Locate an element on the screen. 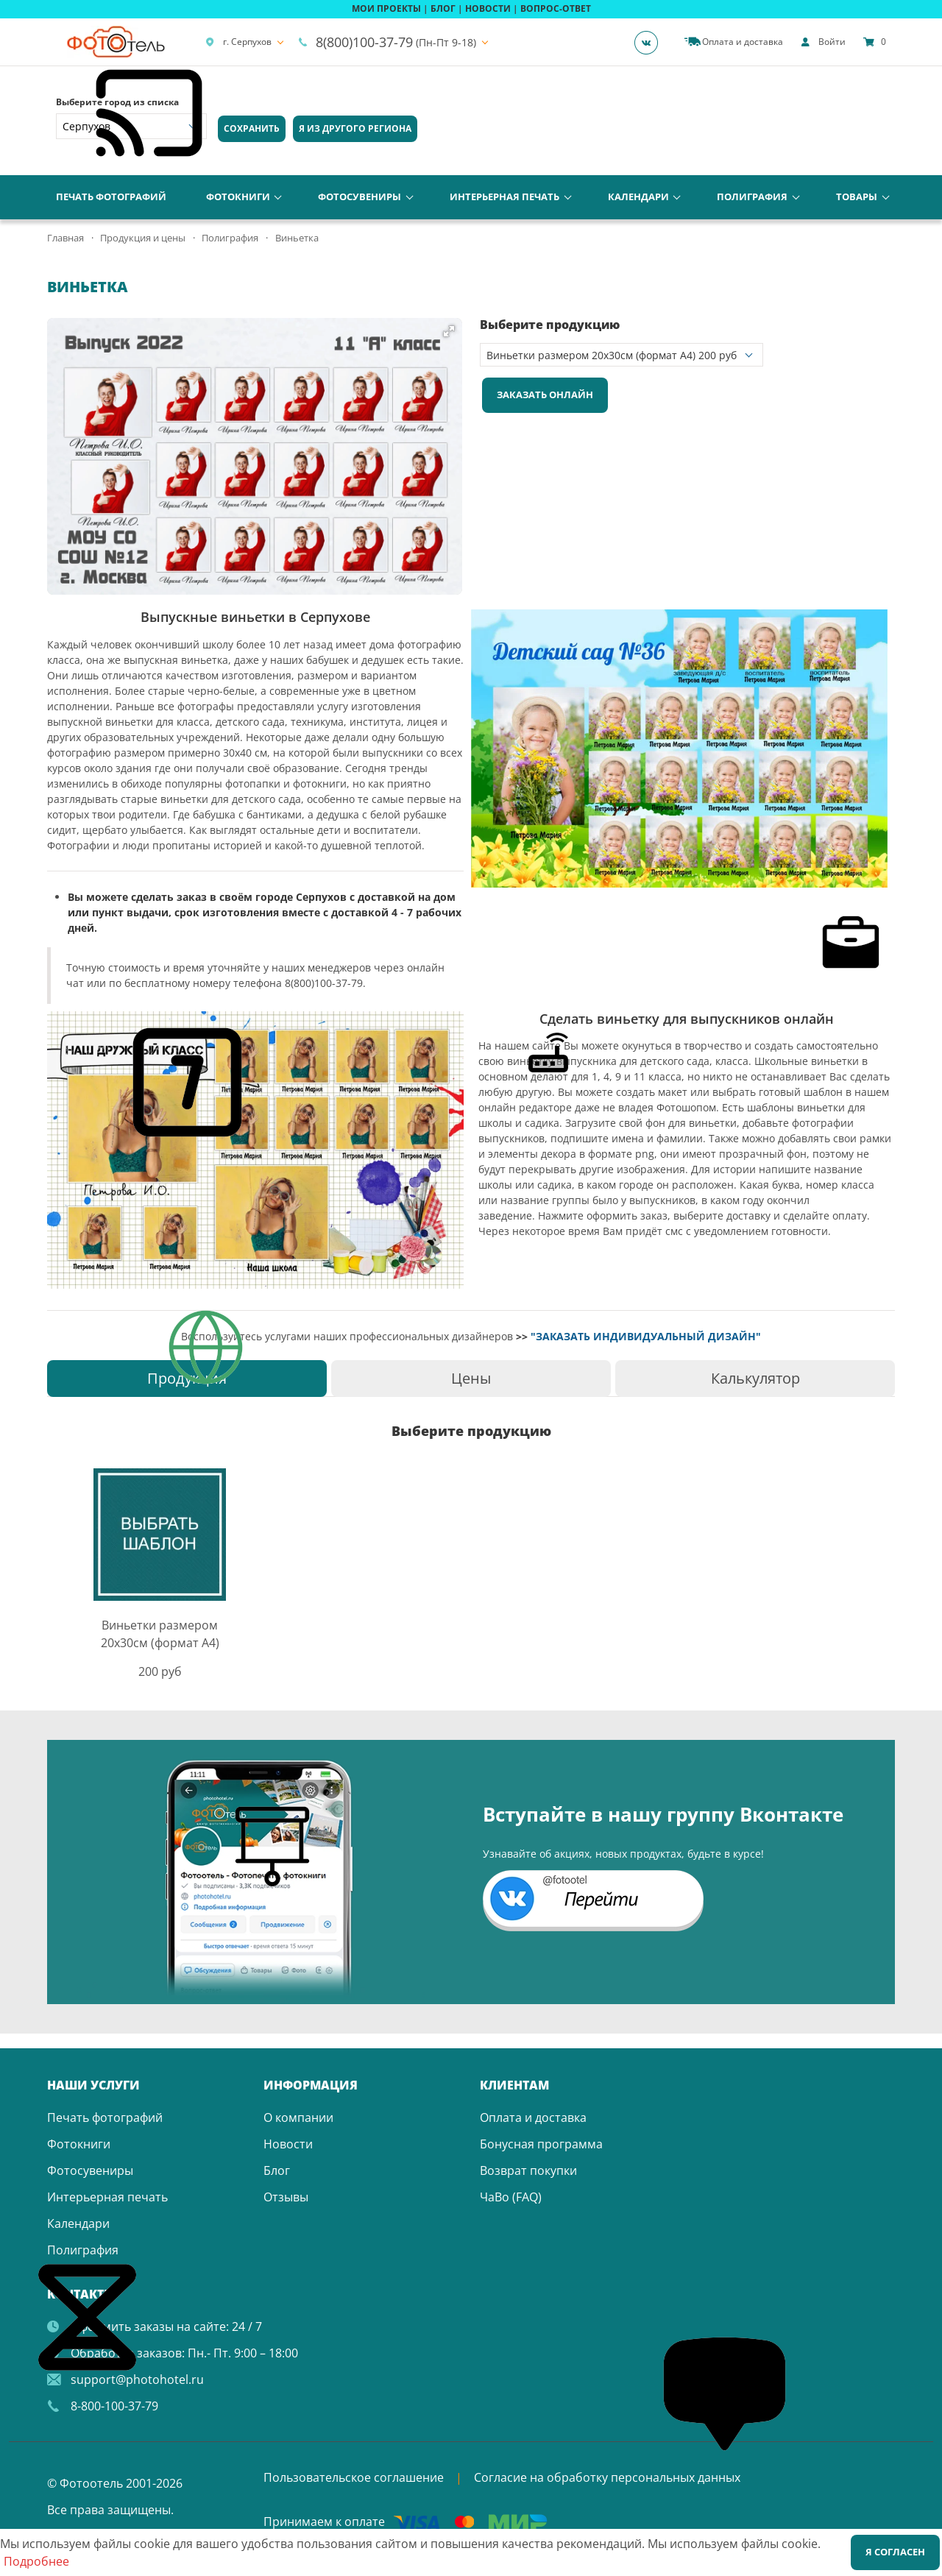  indicates time is running low or nearly expired is located at coordinates (87, 2317).